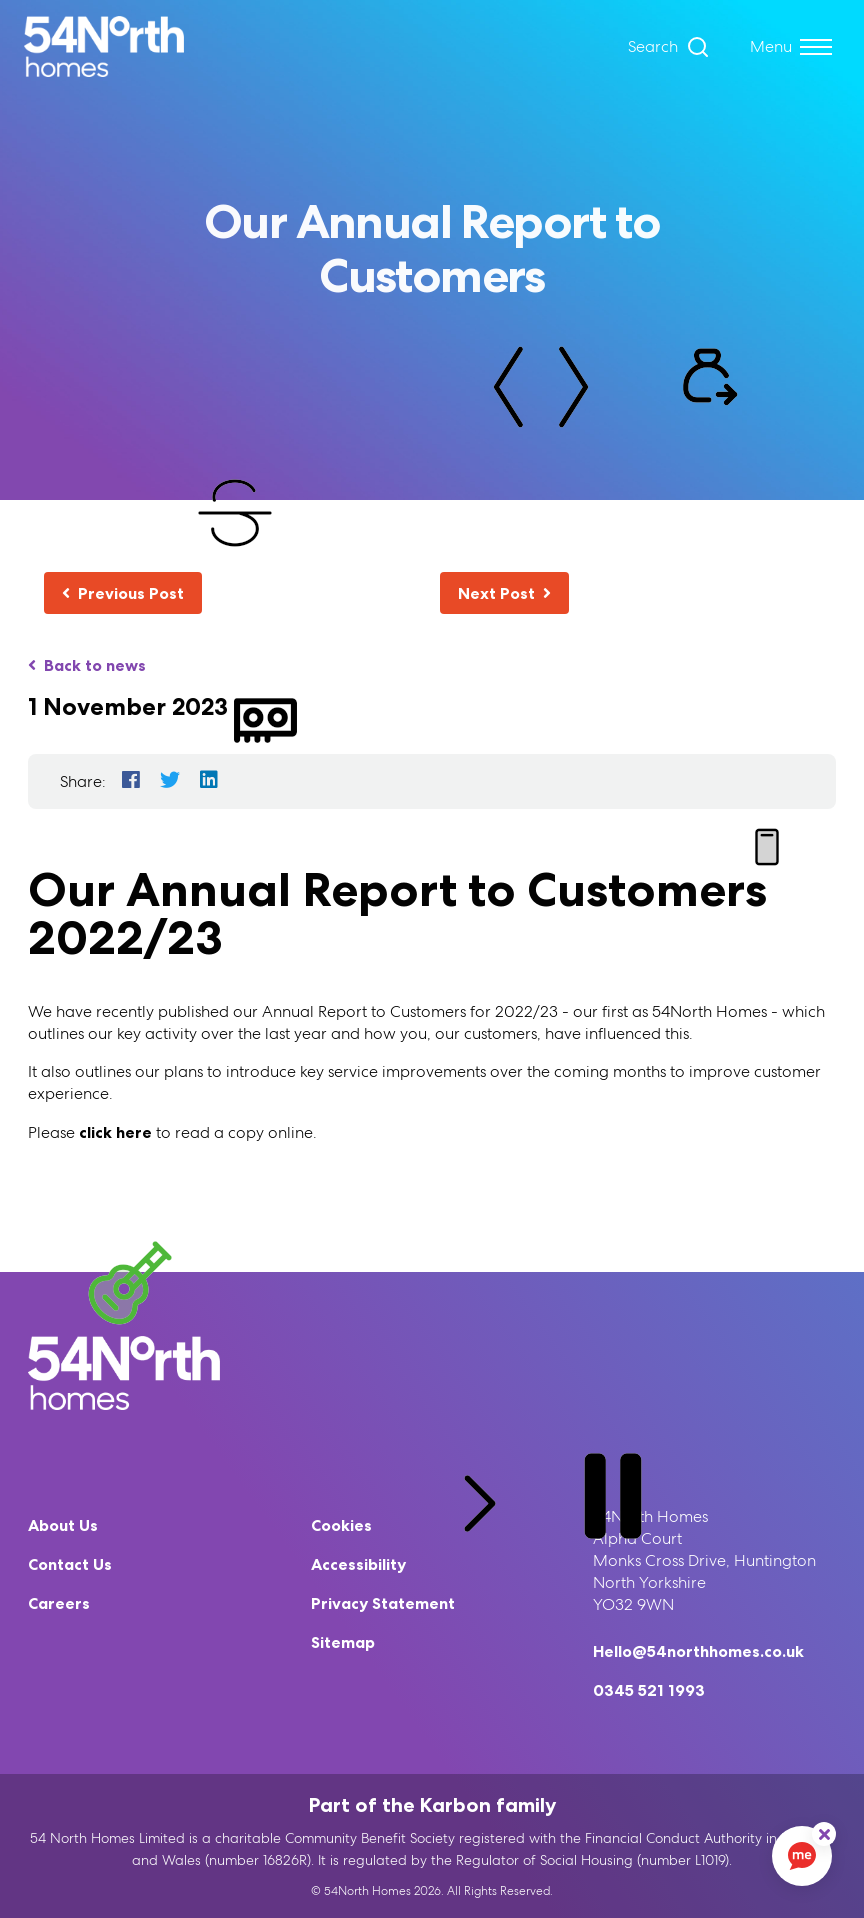 The width and height of the screenshot is (864, 1918). What do you see at coordinates (613, 1496) in the screenshot?
I see `pause media playback` at bounding box center [613, 1496].